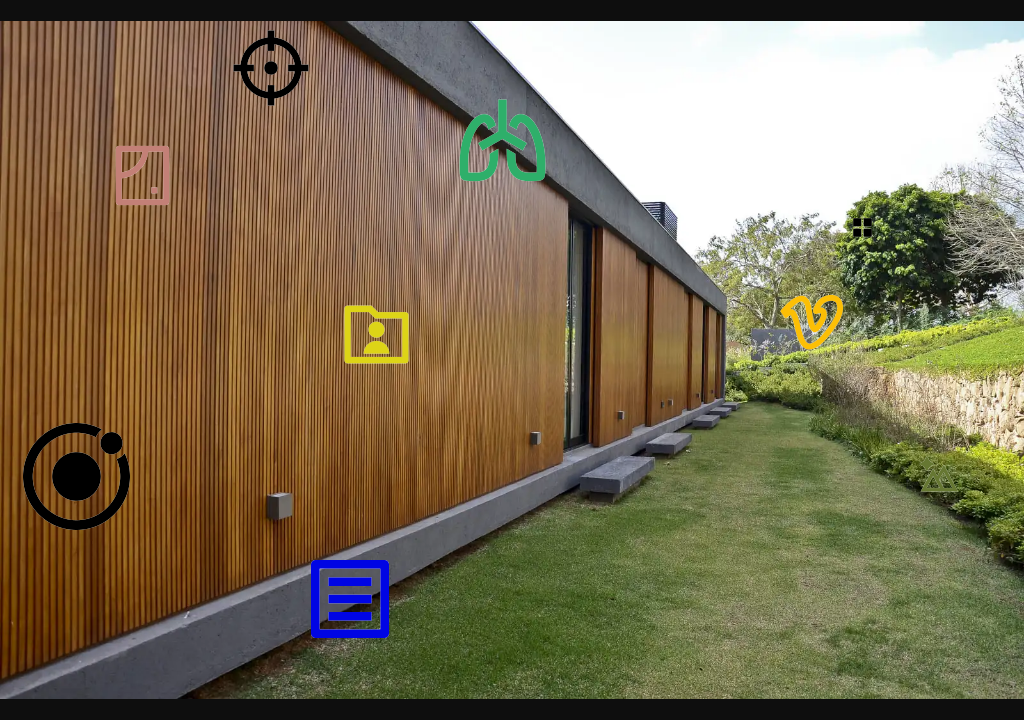 The height and width of the screenshot is (720, 1024). What do you see at coordinates (938, 475) in the screenshot?
I see `generate AI-enhanced landscape images` at bounding box center [938, 475].